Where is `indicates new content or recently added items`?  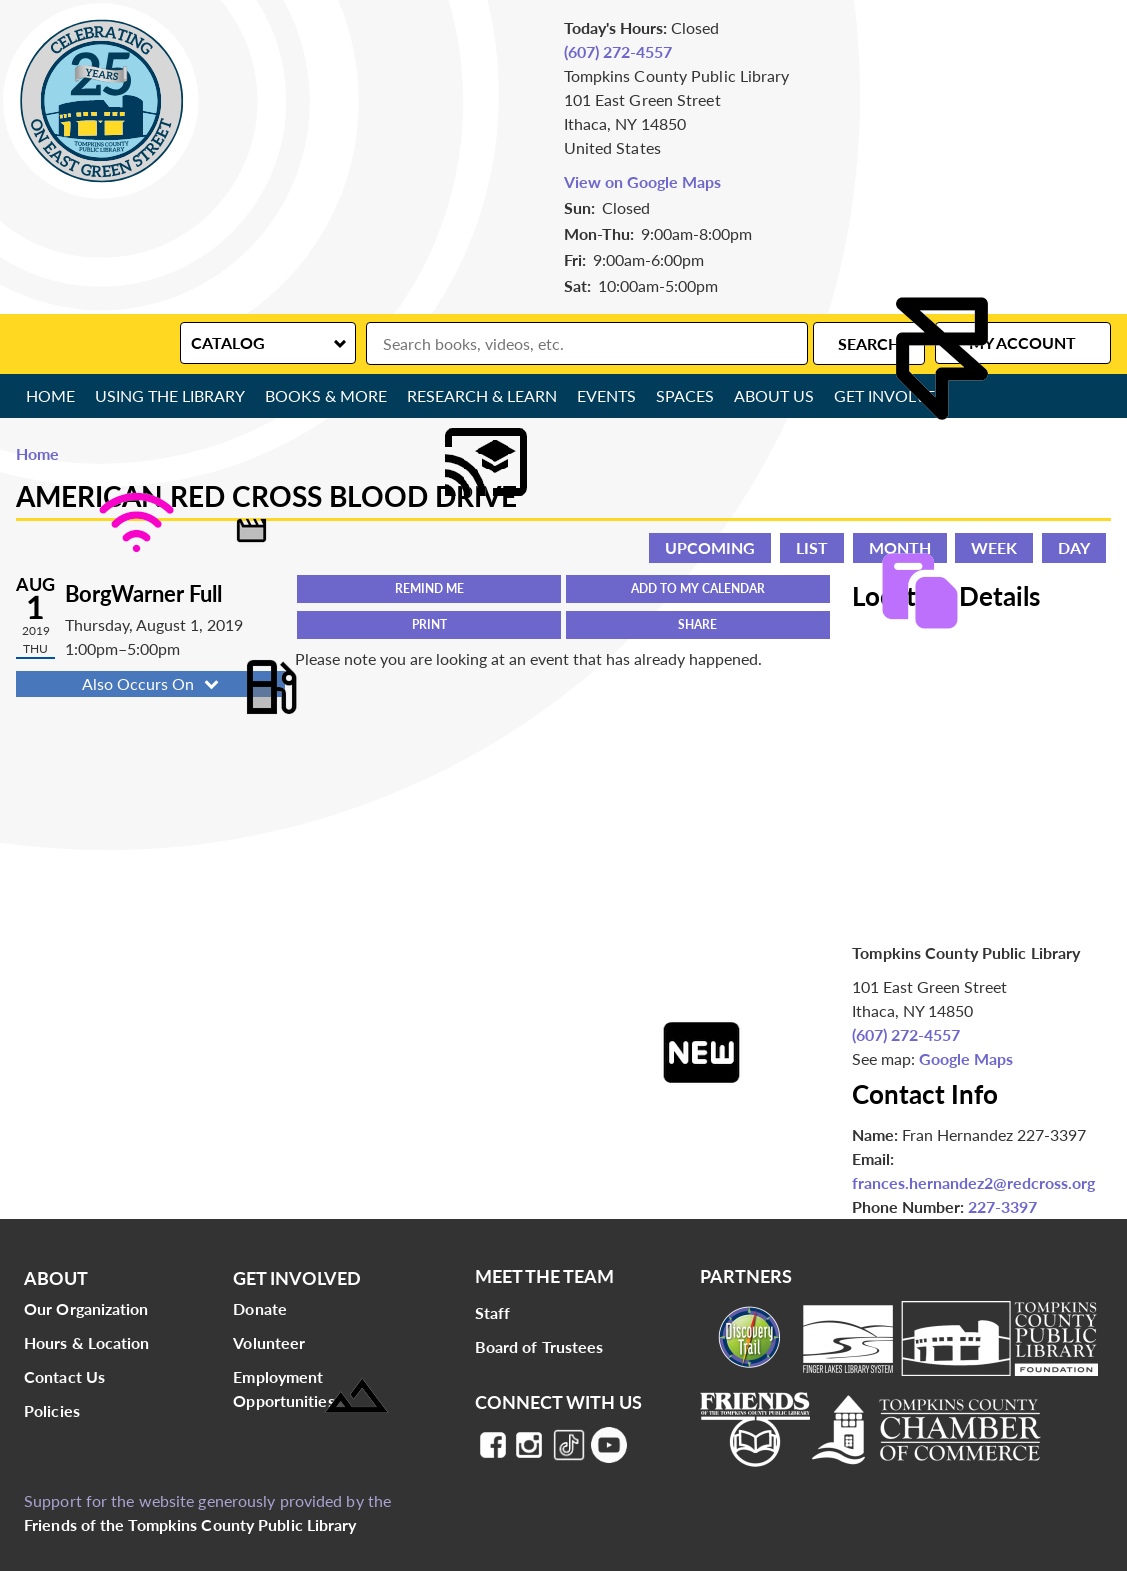
indicates new content or recently added items is located at coordinates (701, 1052).